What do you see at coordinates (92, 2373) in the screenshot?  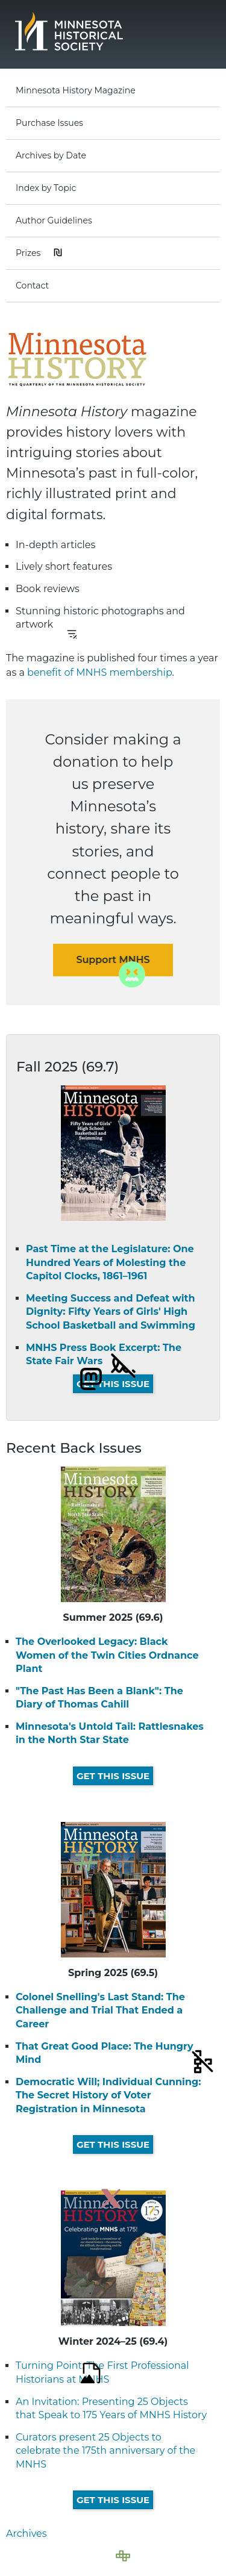 I see `view image file` at bounding box center [92, 2373].